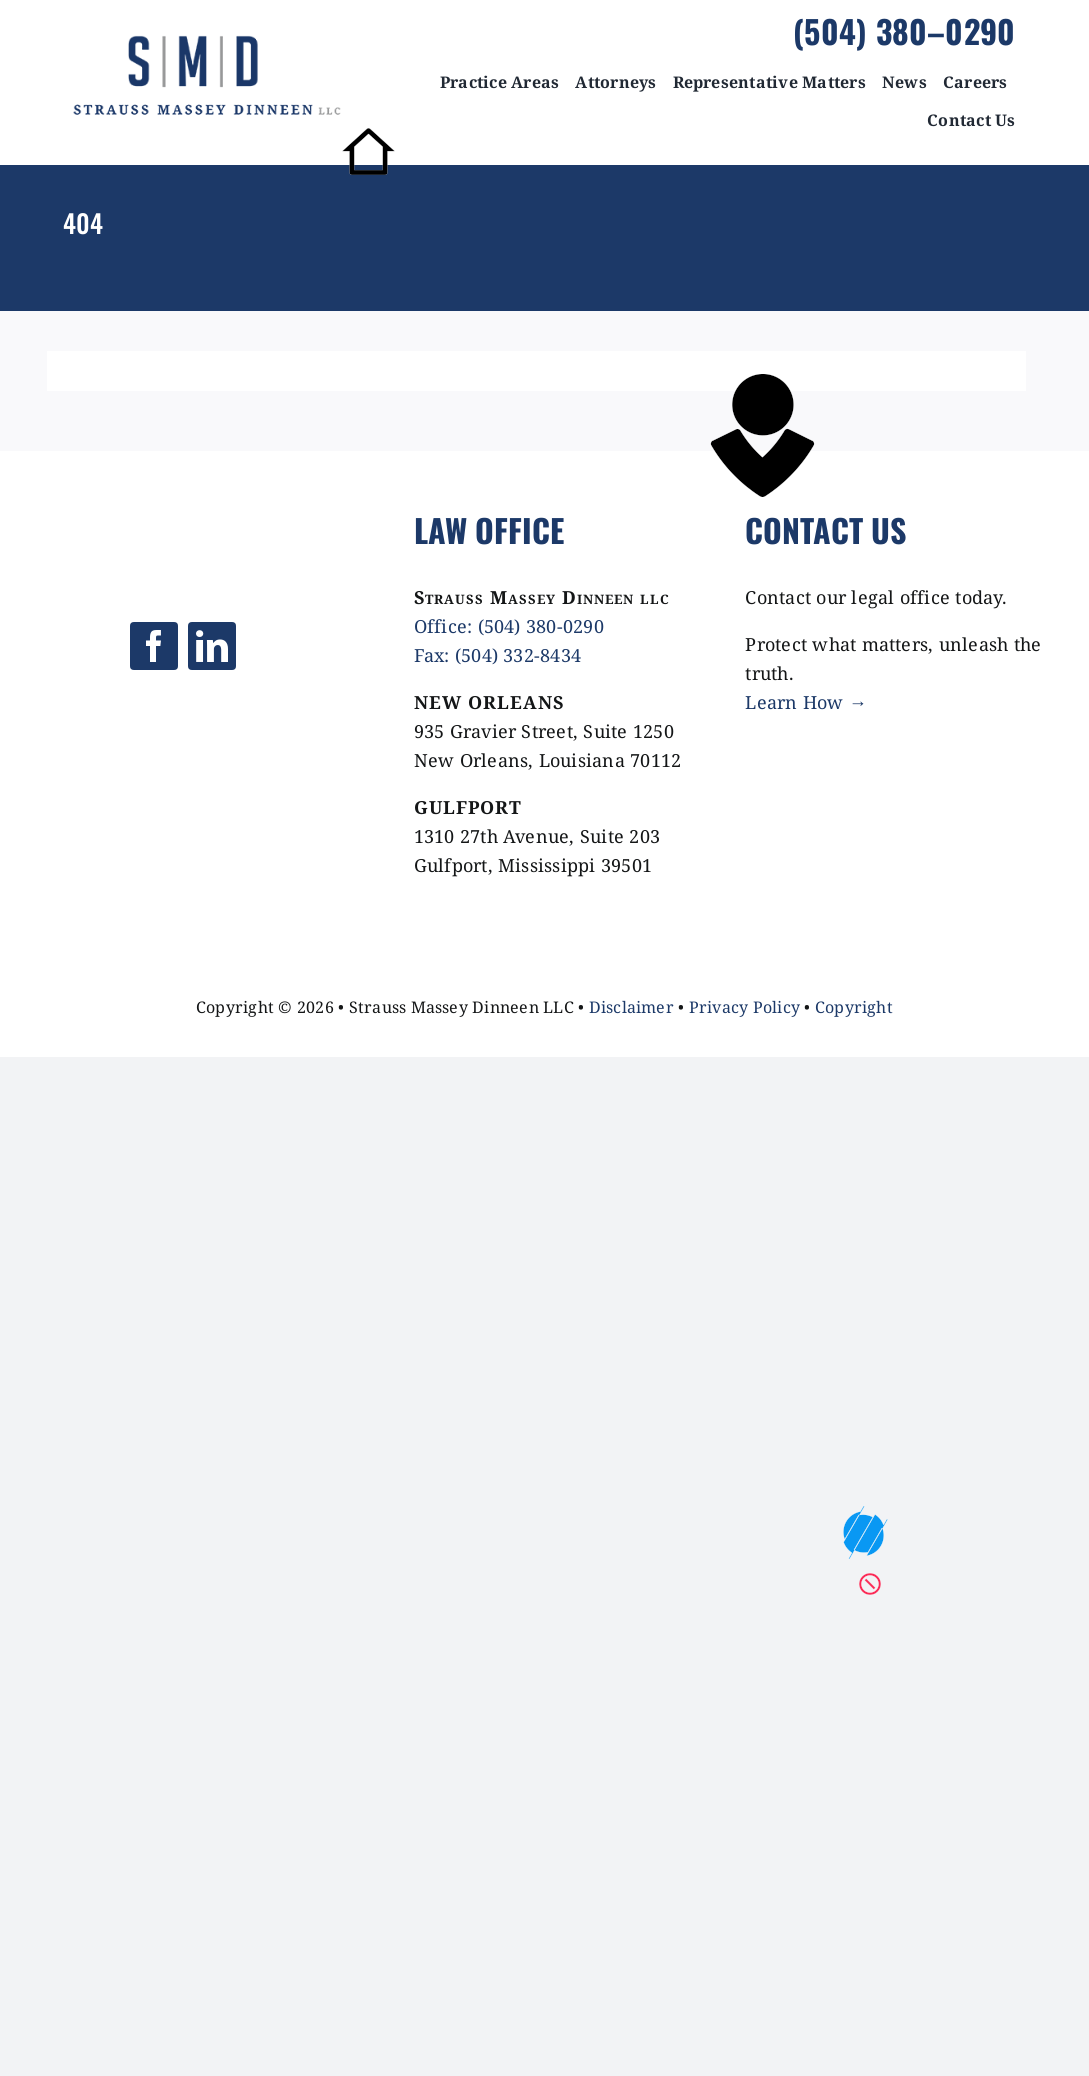  I want to click on navigate to home screen, so click(368, 153).